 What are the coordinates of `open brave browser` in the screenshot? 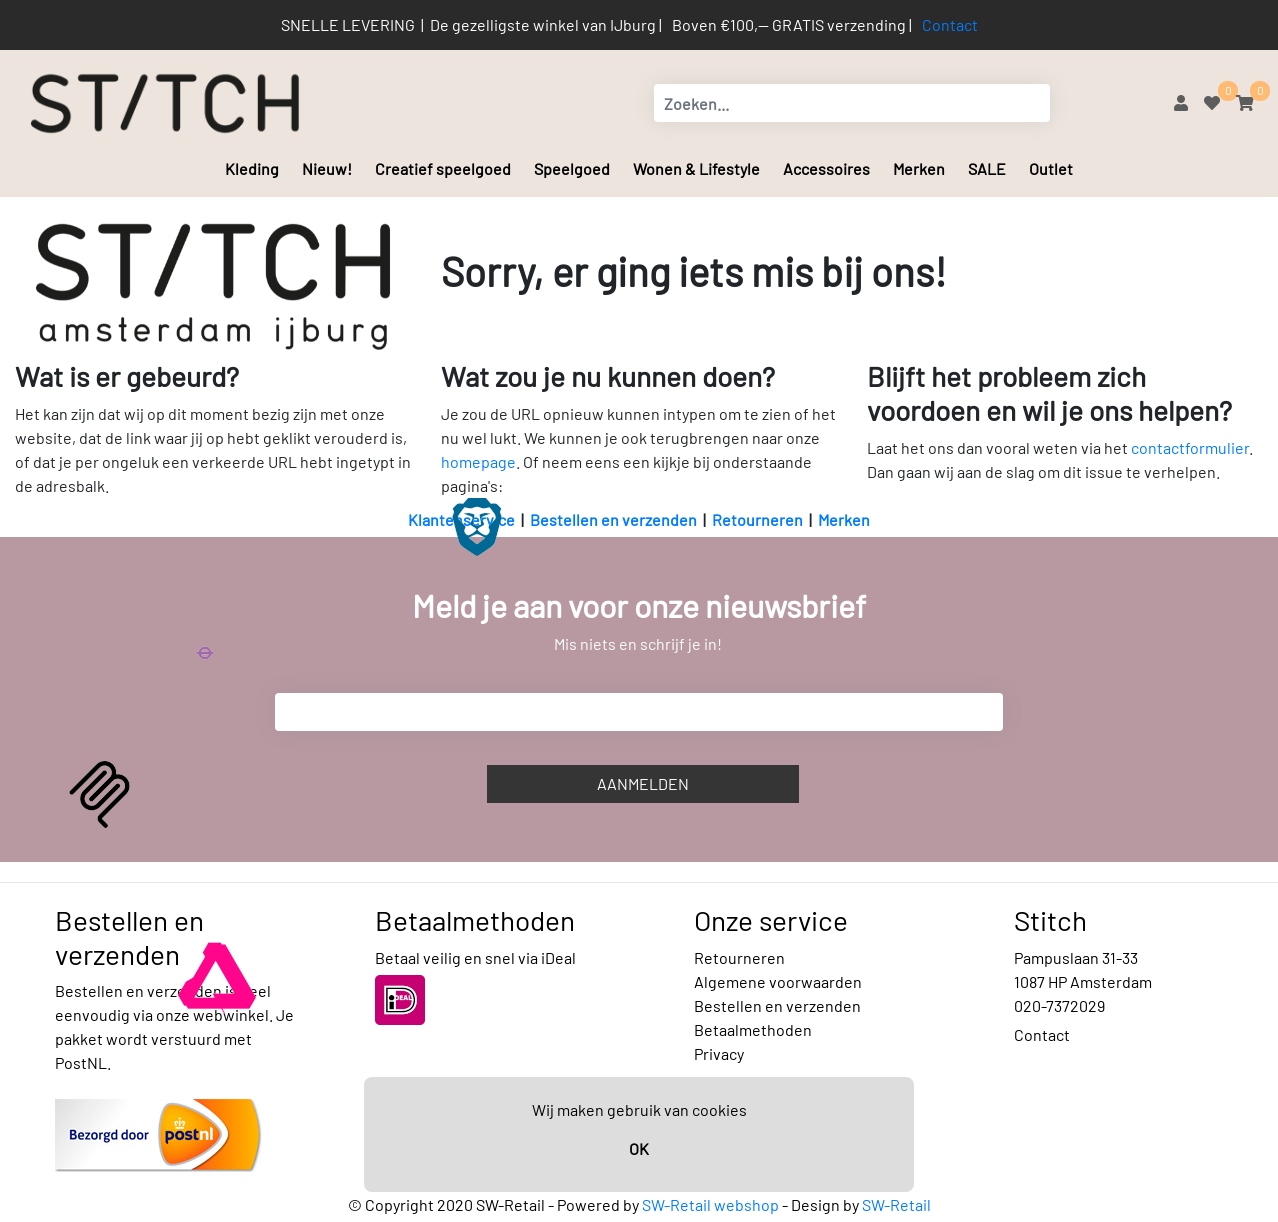 It's located at (477, 527).